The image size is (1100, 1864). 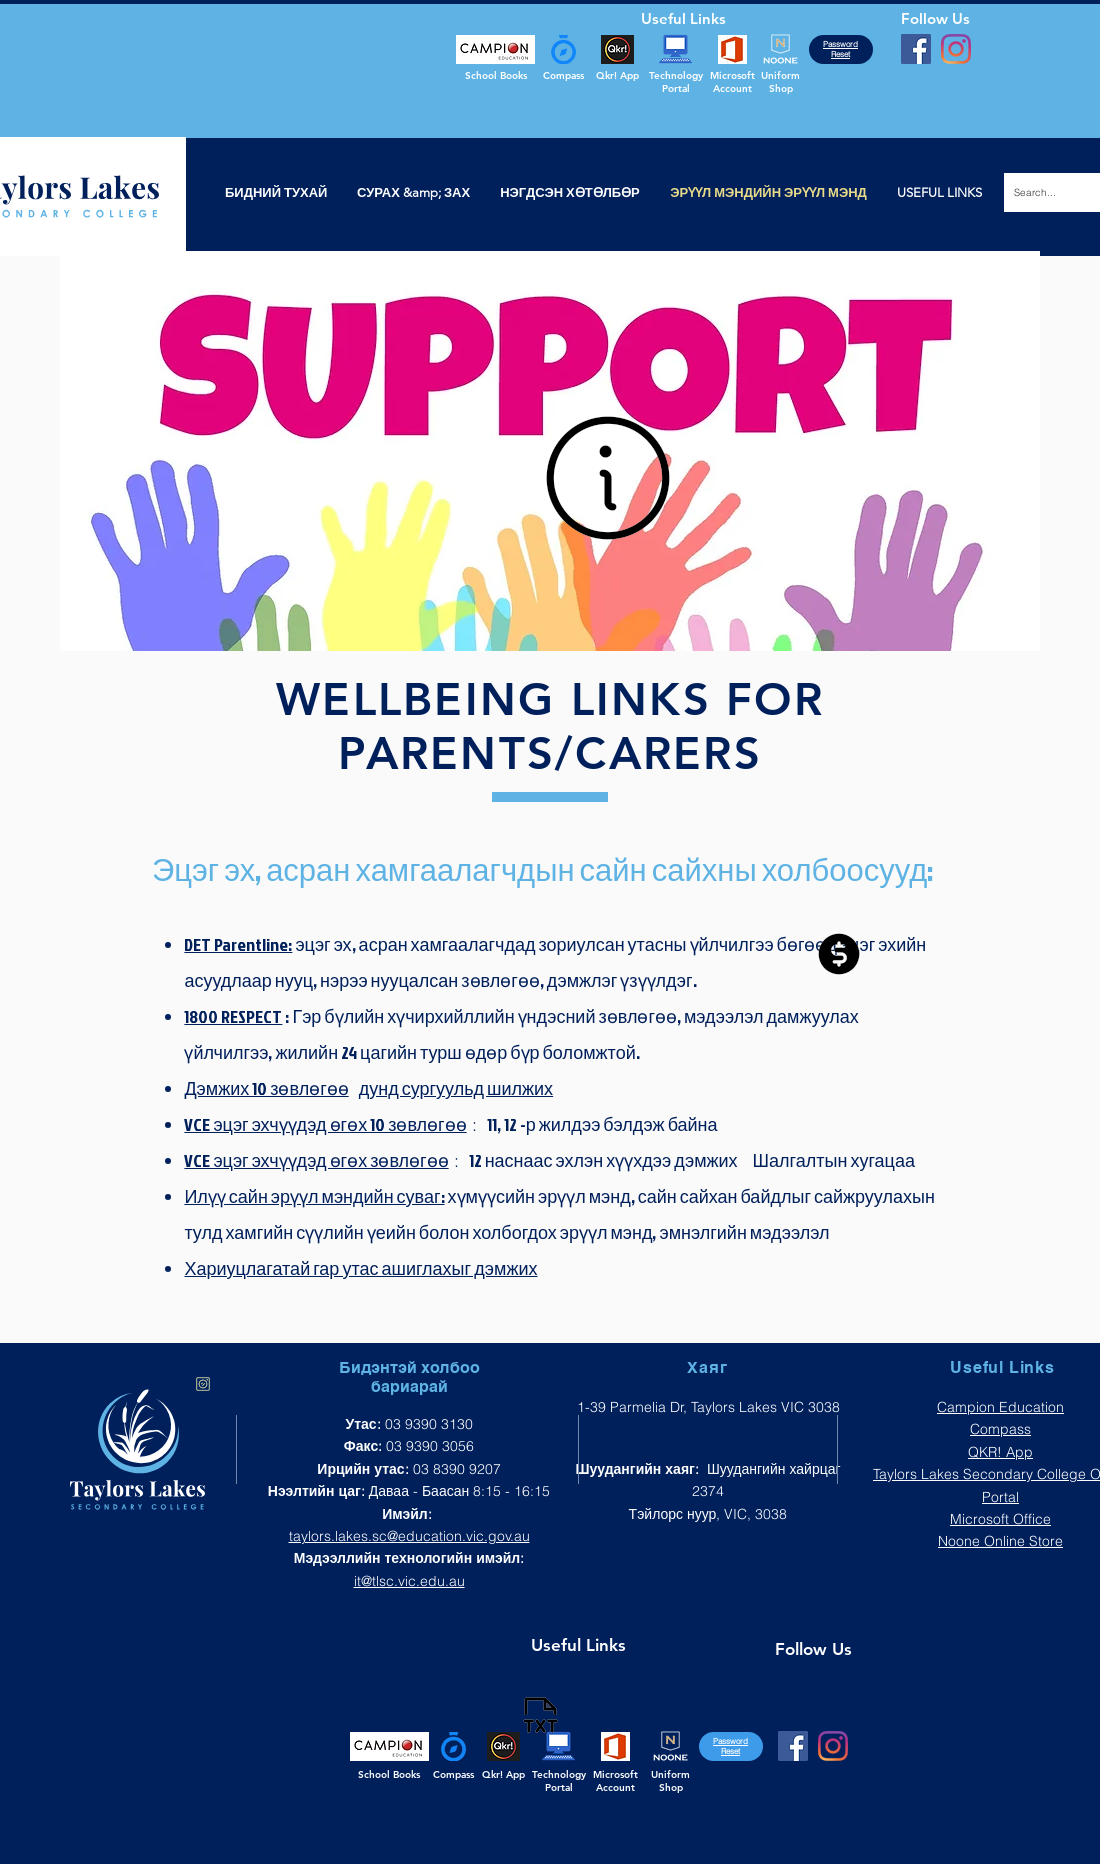 What do you see at coordinates (839, 954) in the screenshot?
I see `view account balance or financial summary` at bounding box center [839, 954].